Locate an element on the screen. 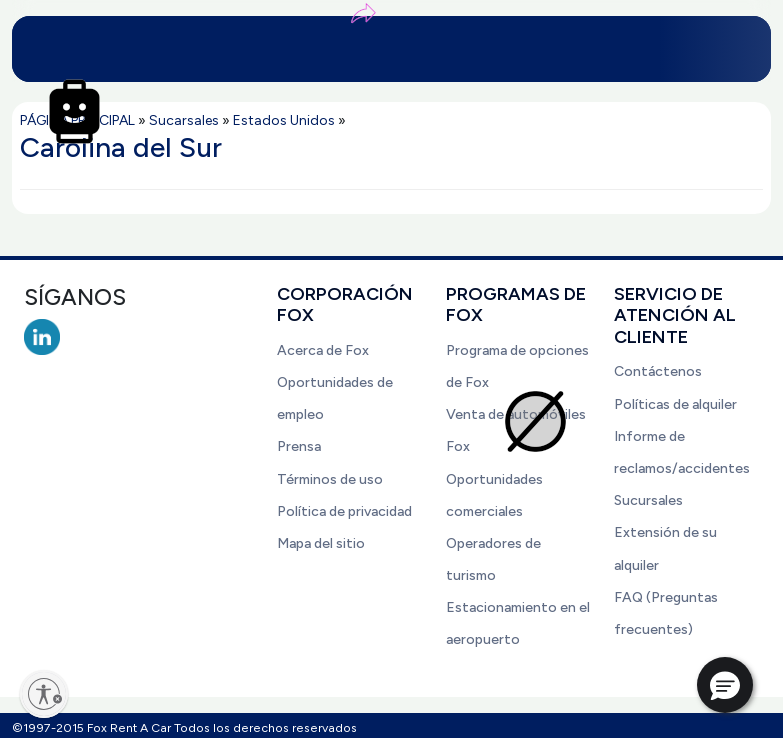 The width and height of the screenshot is (783, 738). share this content is located at coordinates (363, 14).